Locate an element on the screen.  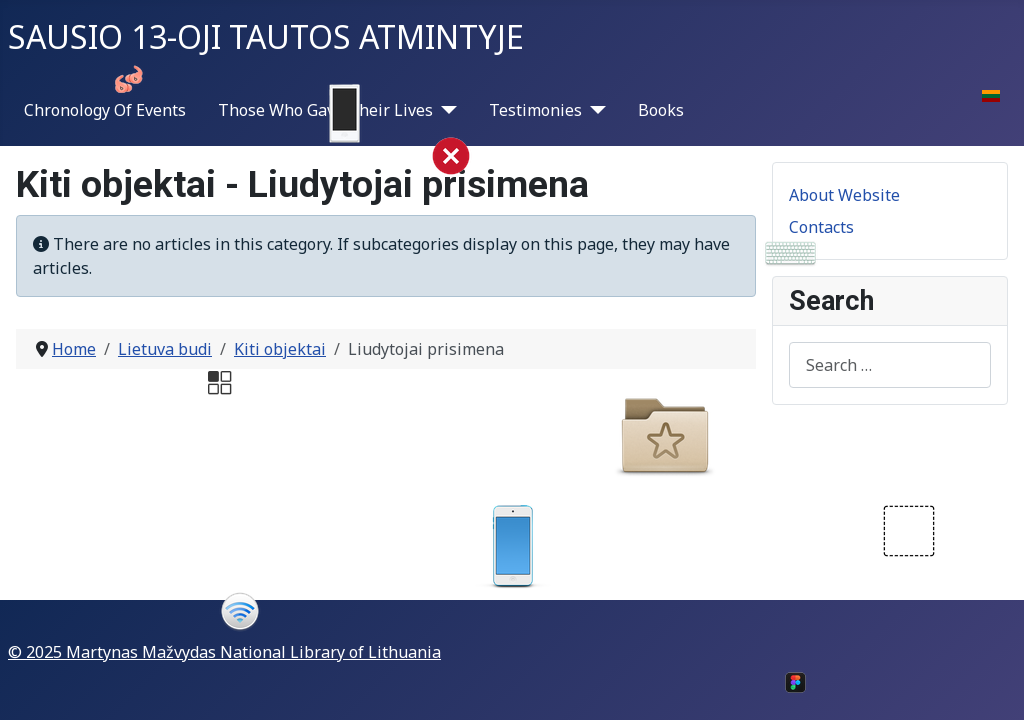
indicates content not yet loaded is located at coordinates (909, 531).